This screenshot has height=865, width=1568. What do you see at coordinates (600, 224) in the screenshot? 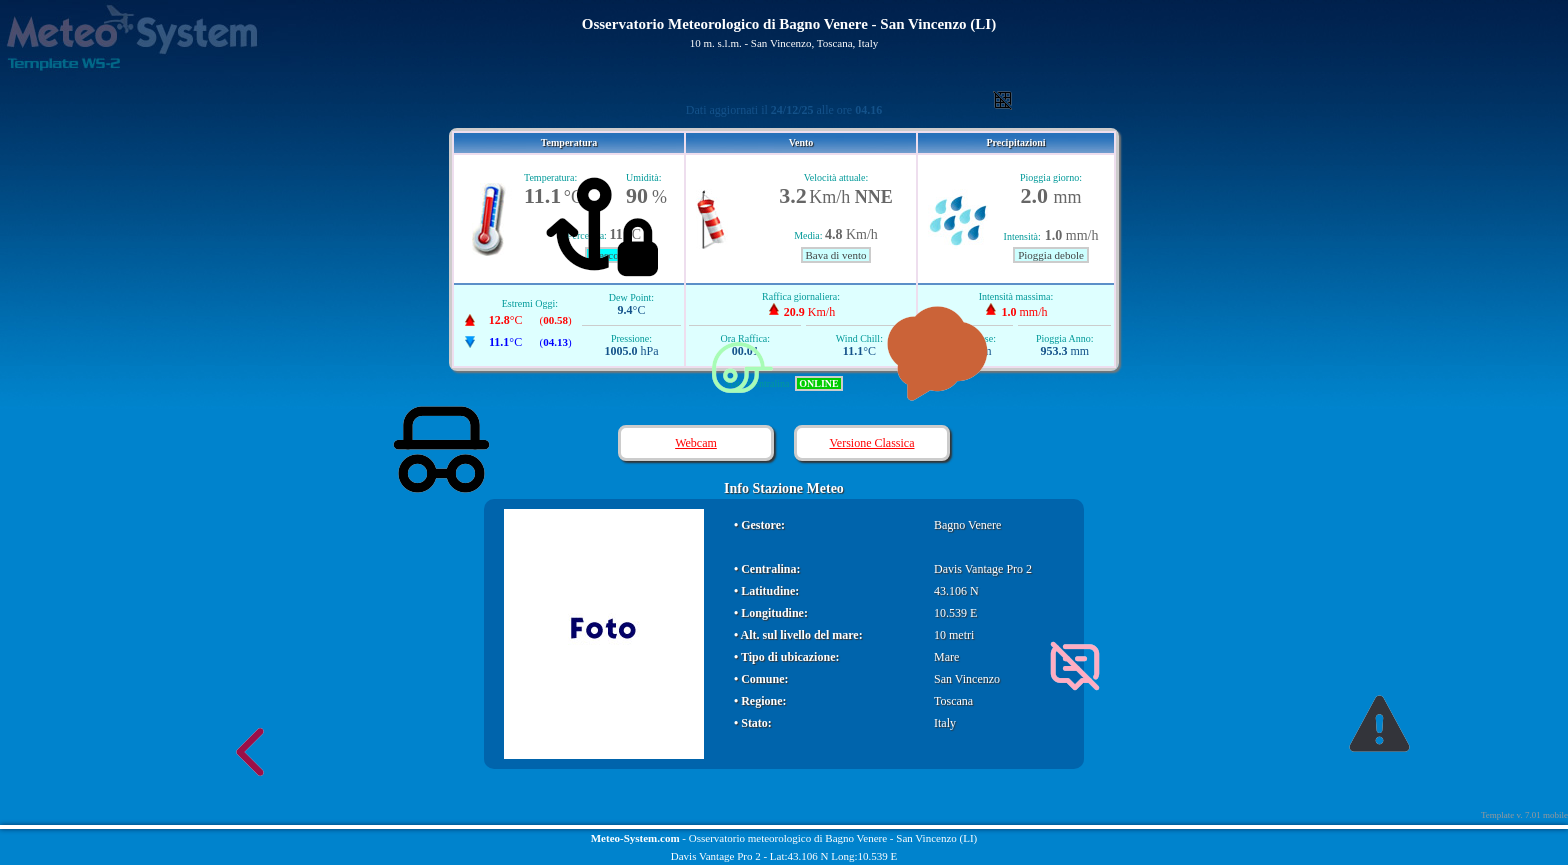
I see `lock or secure an anchor point` at bounding box center [600, 224].